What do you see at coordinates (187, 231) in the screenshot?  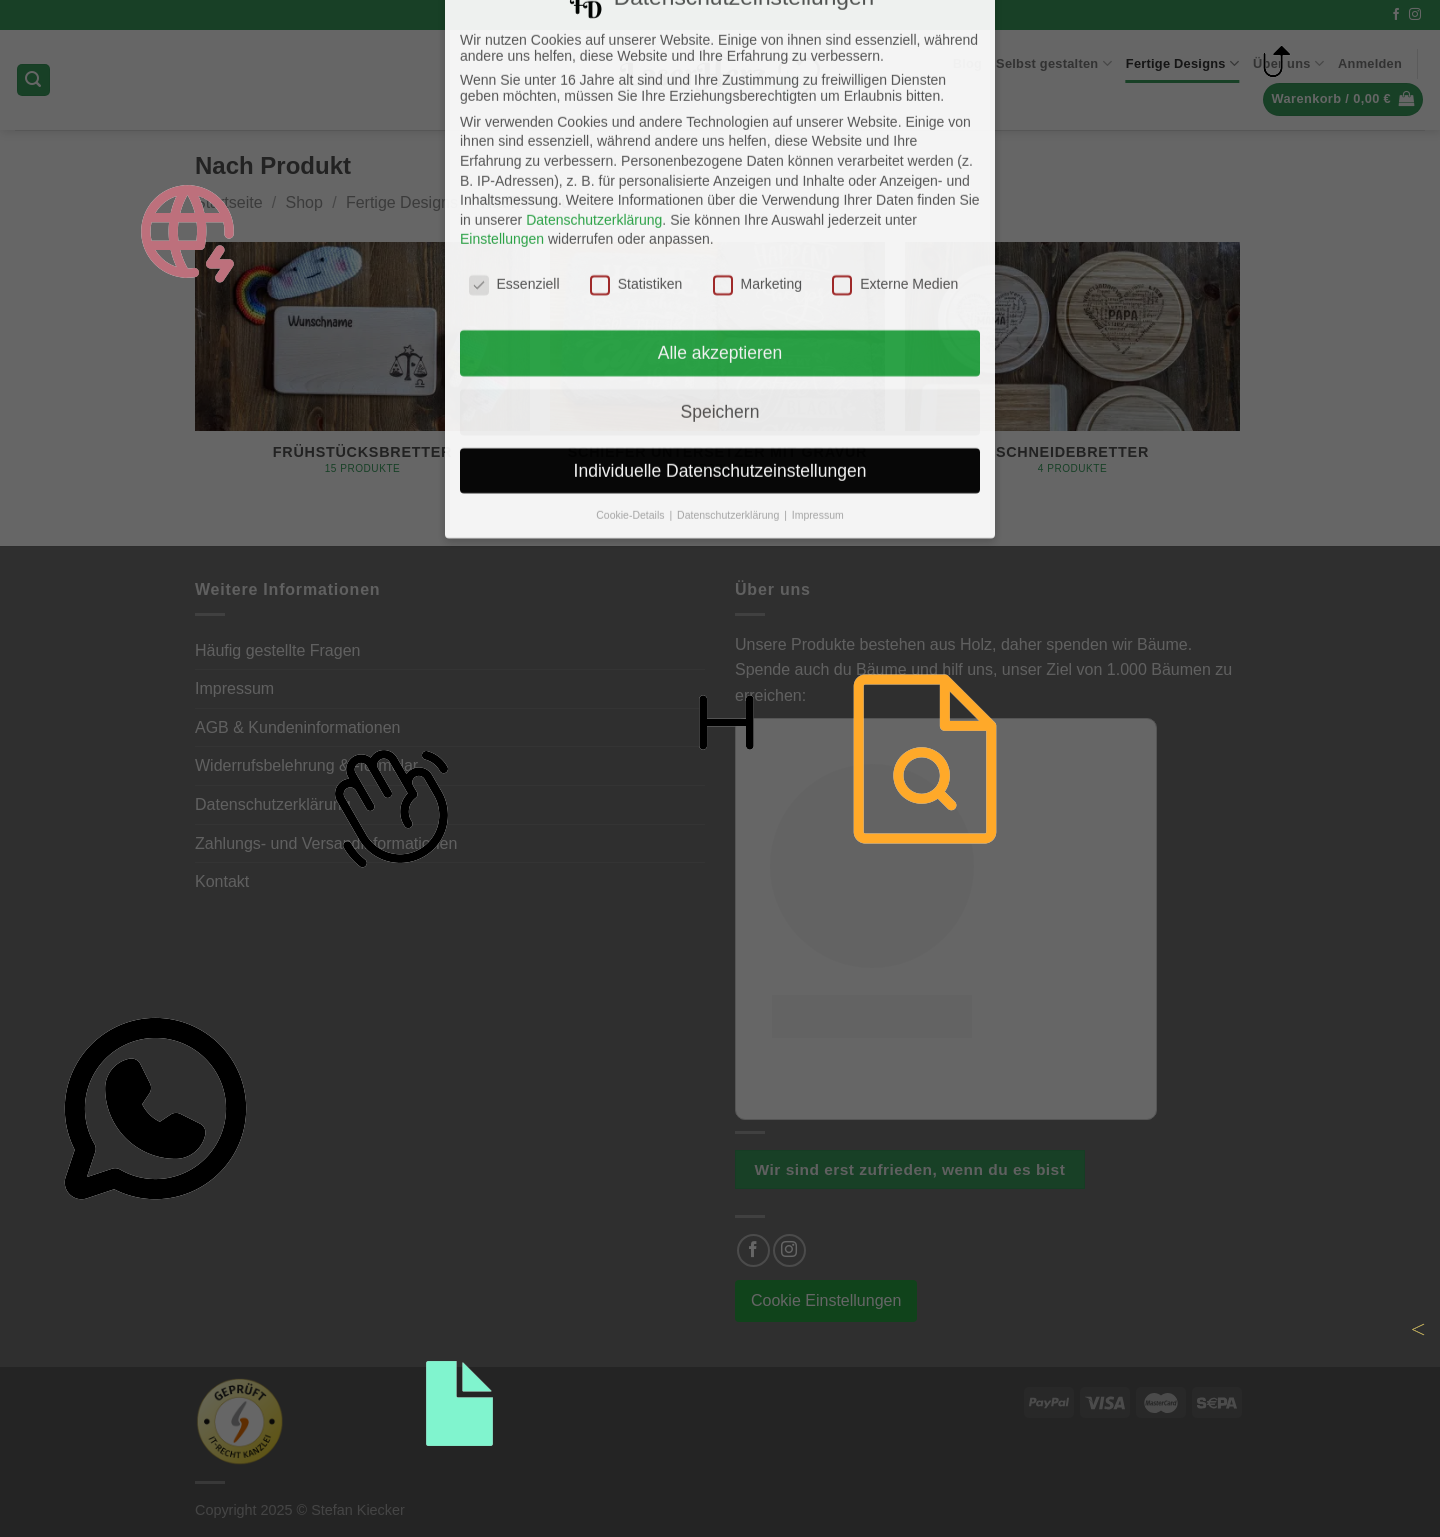 I see `quick access to global network settings` at bounding box center [187, 231].